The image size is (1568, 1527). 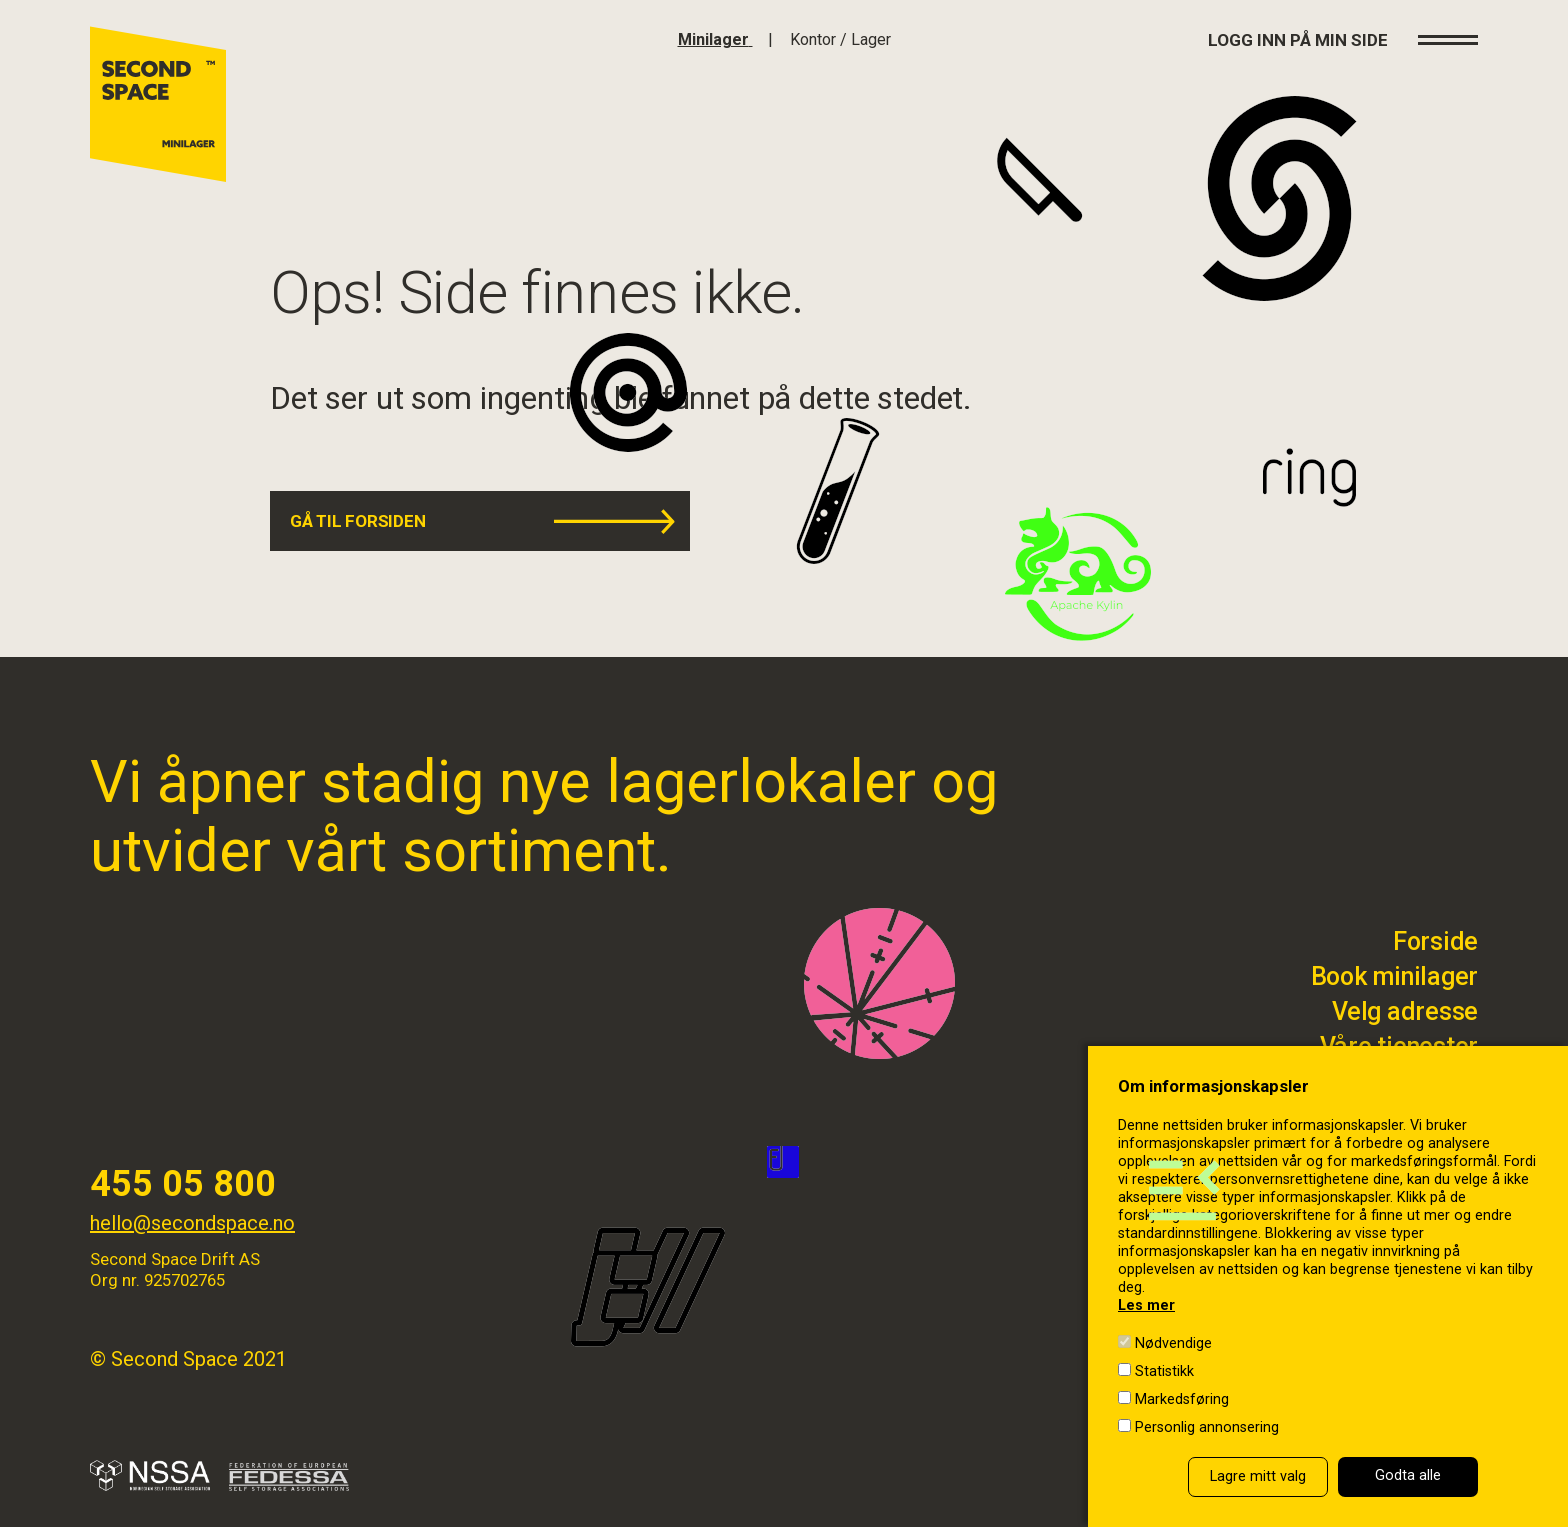 What do you see at coordinates (1309, 477) in the screenshot?
I see `open the Ring smart home app` at bounding box center [1309, 477].